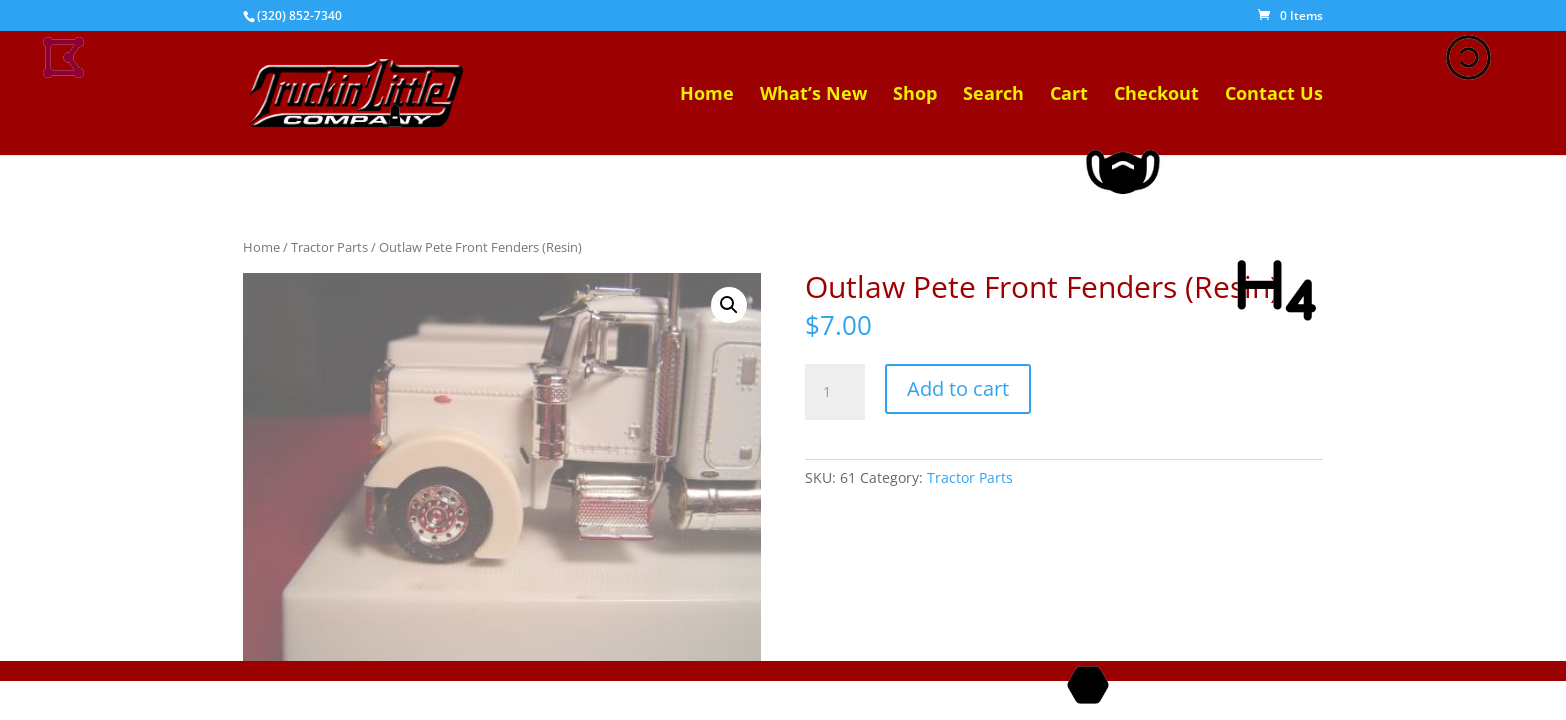 This screenshot has height=720, width=1566. I want to click on hexagonal shape indicator or geometric element, so click(1088, 685).